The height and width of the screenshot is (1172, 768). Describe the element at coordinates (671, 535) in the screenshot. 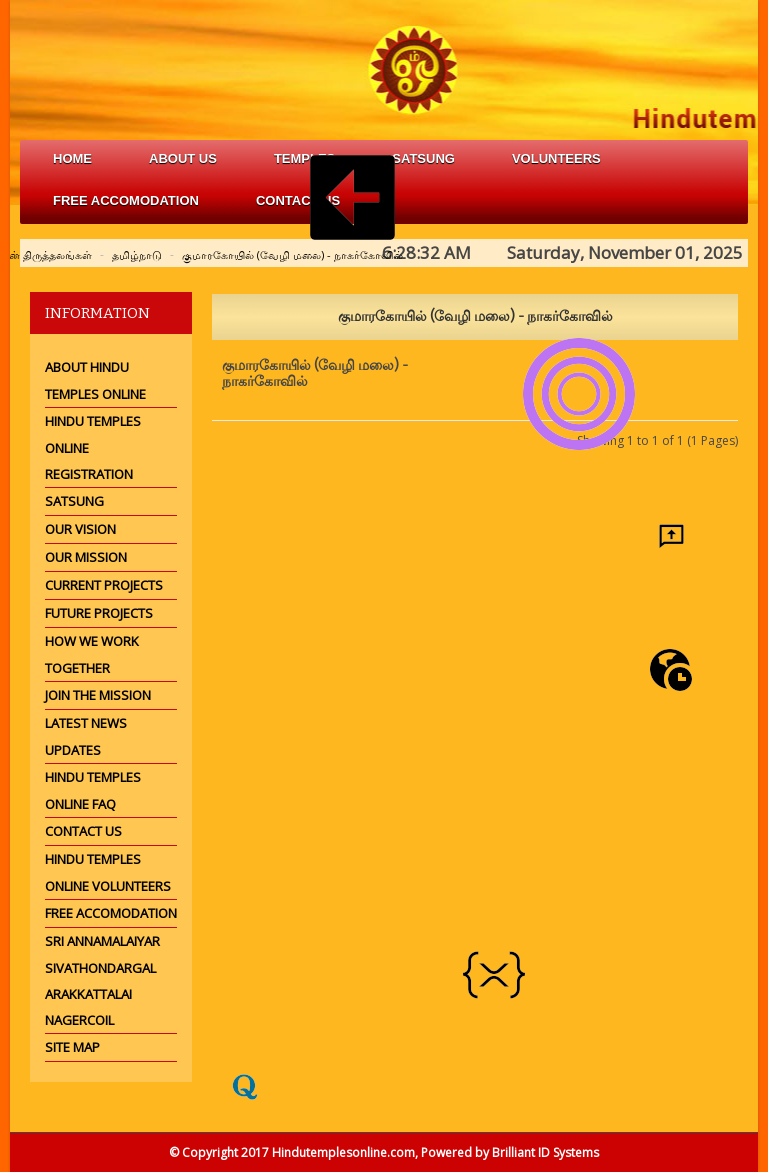

I see `upload a file to the chat` at that location.